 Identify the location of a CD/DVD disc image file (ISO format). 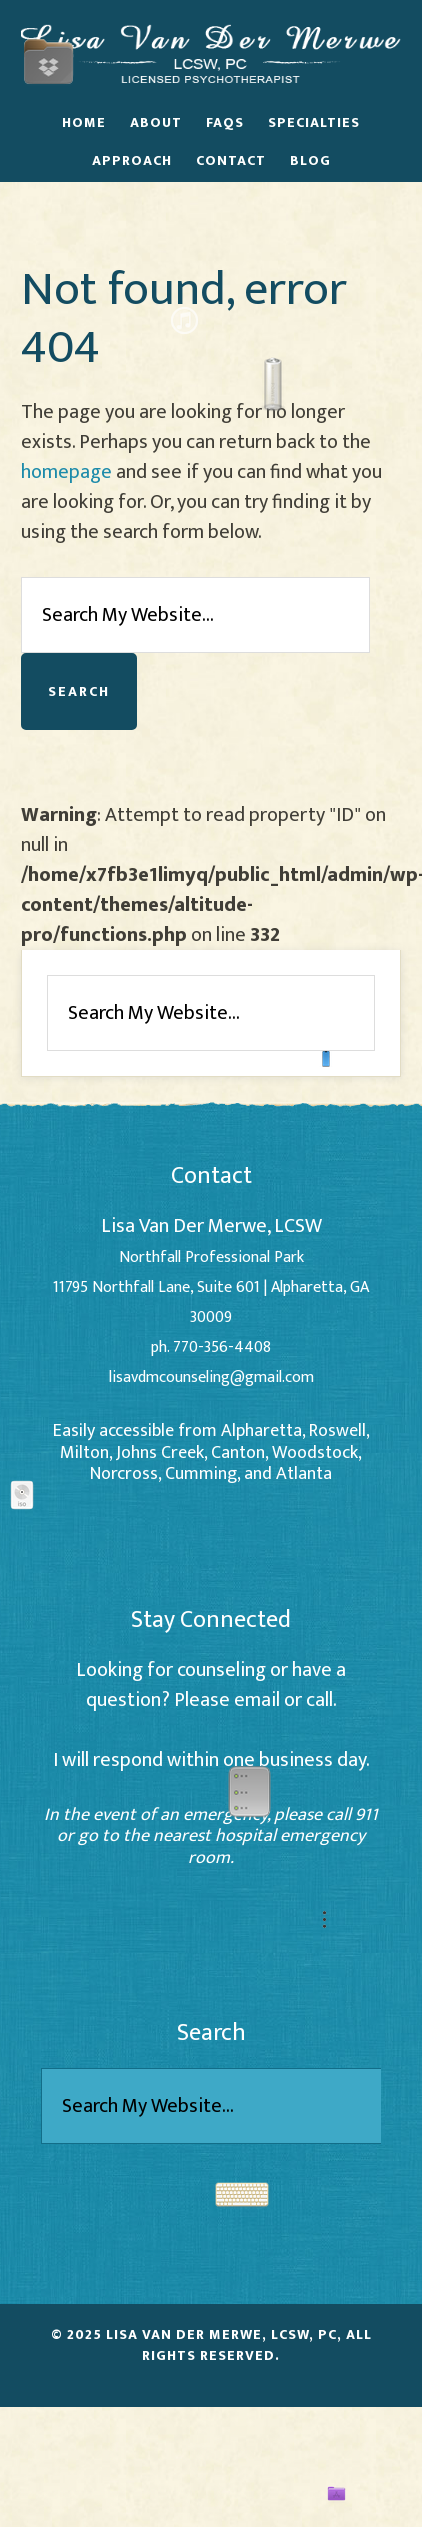
(22, 1495).